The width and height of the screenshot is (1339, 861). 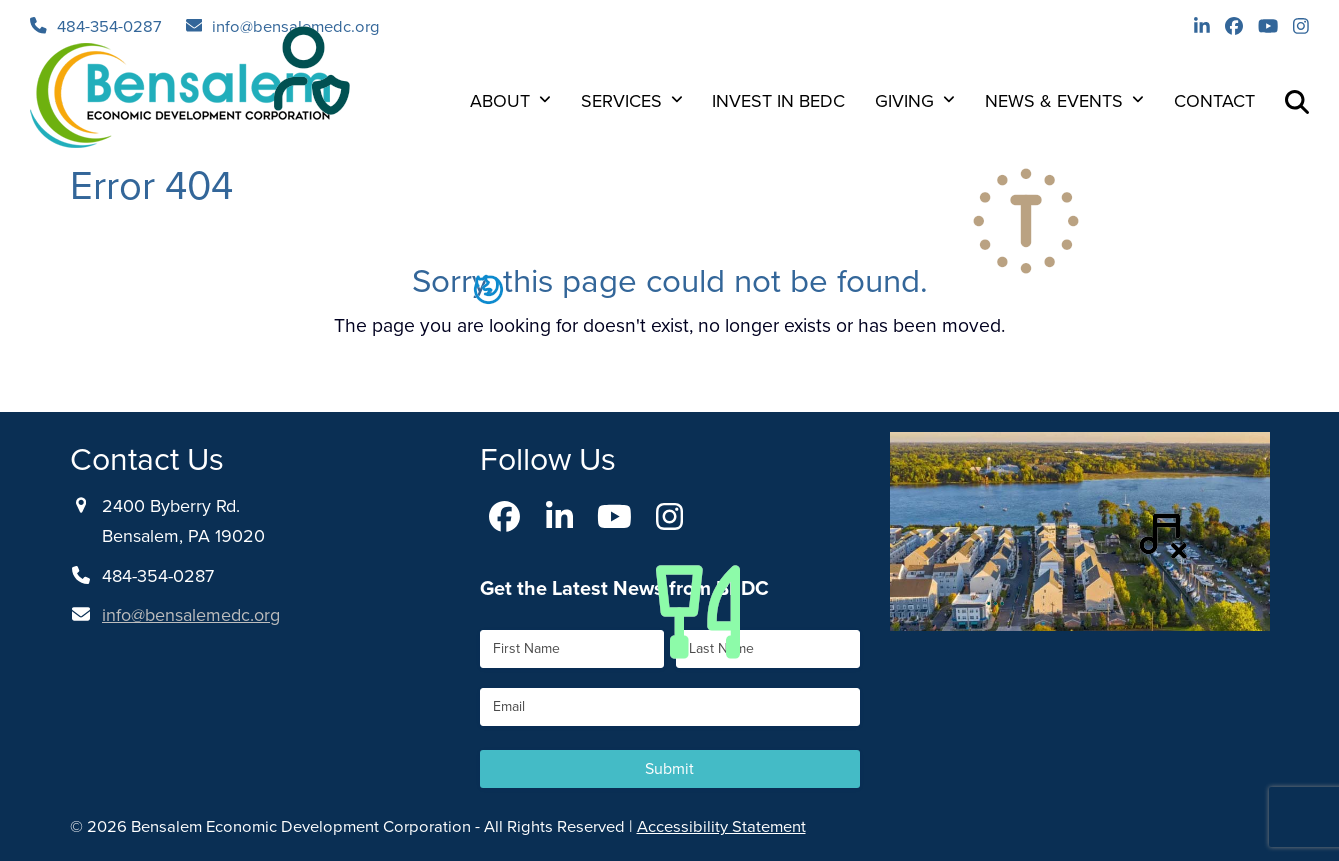 What do you see at coordinates (698, 612) in the screenshot?
I see `access cooking or recipe features` at bounding box center [698, 612].